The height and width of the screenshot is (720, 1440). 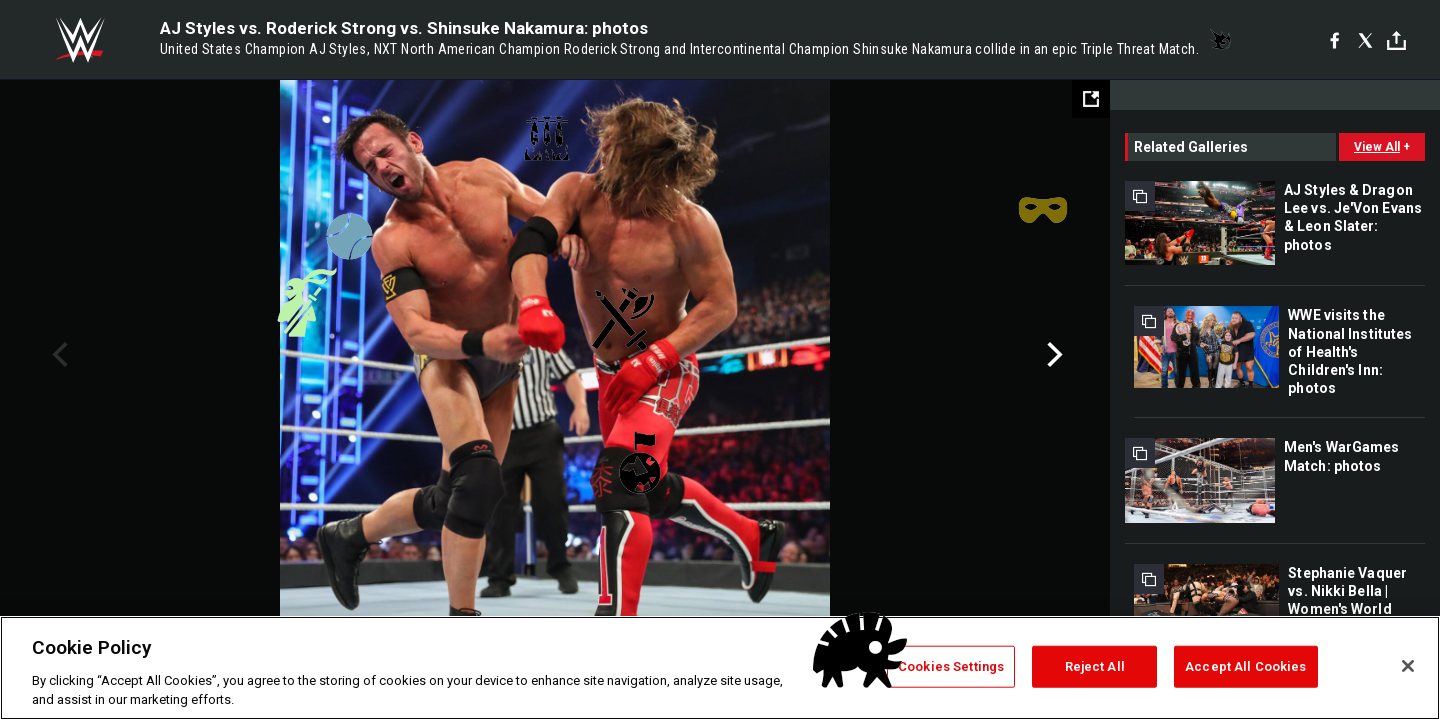 What do you see at coordinates (1220, 39) in the screenshot?
I see `indicates a power-up or special ability activation` at bounding box center [1220, 39].